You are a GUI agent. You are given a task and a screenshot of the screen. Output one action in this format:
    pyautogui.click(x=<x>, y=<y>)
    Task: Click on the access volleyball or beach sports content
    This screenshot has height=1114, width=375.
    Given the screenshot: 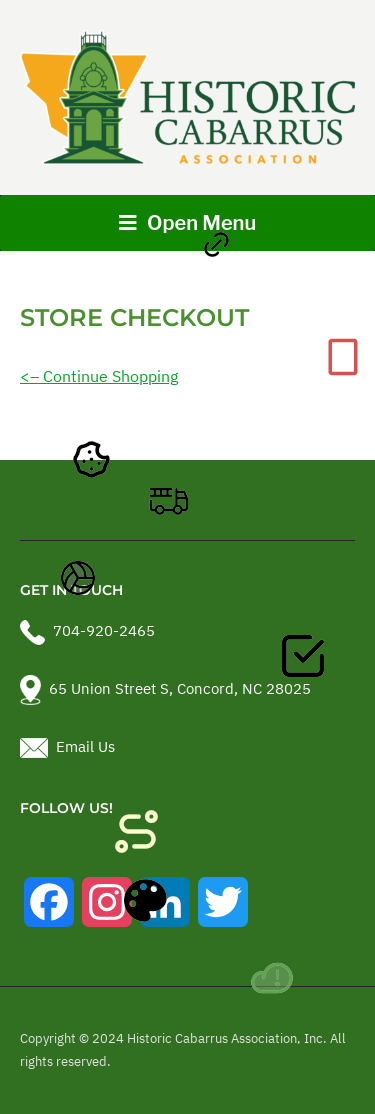 What is the action you would take?
    pyautogui.click(x=78, y=578)
    